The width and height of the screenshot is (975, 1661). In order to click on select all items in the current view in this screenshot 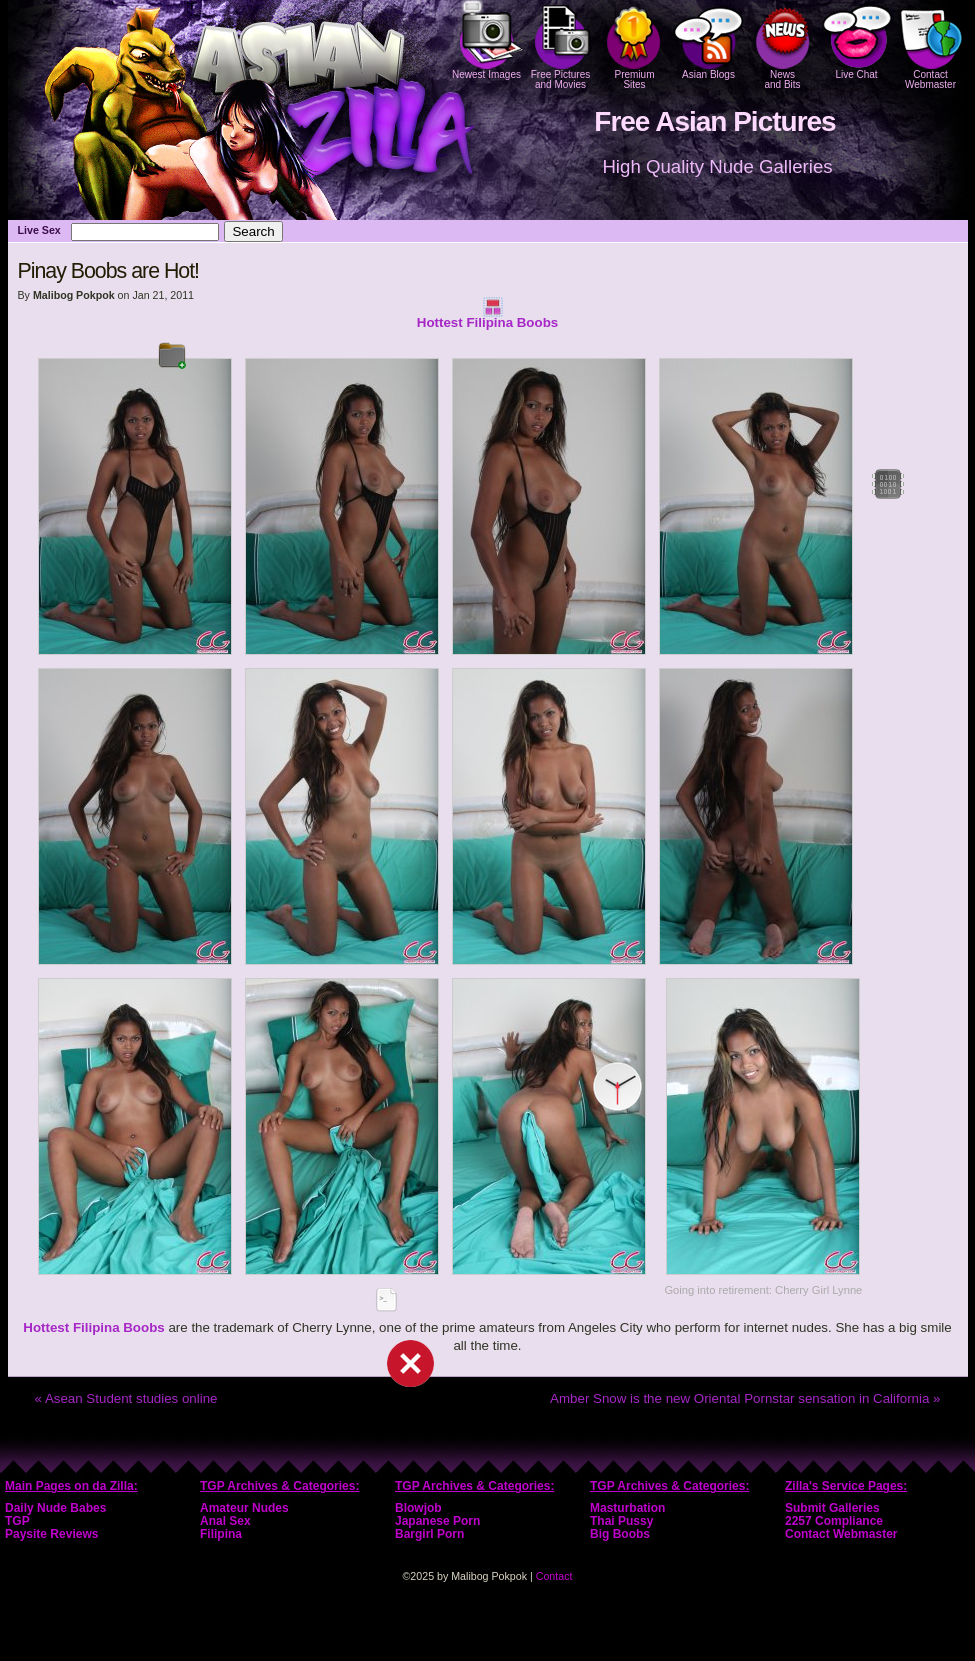, I will do `click(493, 307)`.